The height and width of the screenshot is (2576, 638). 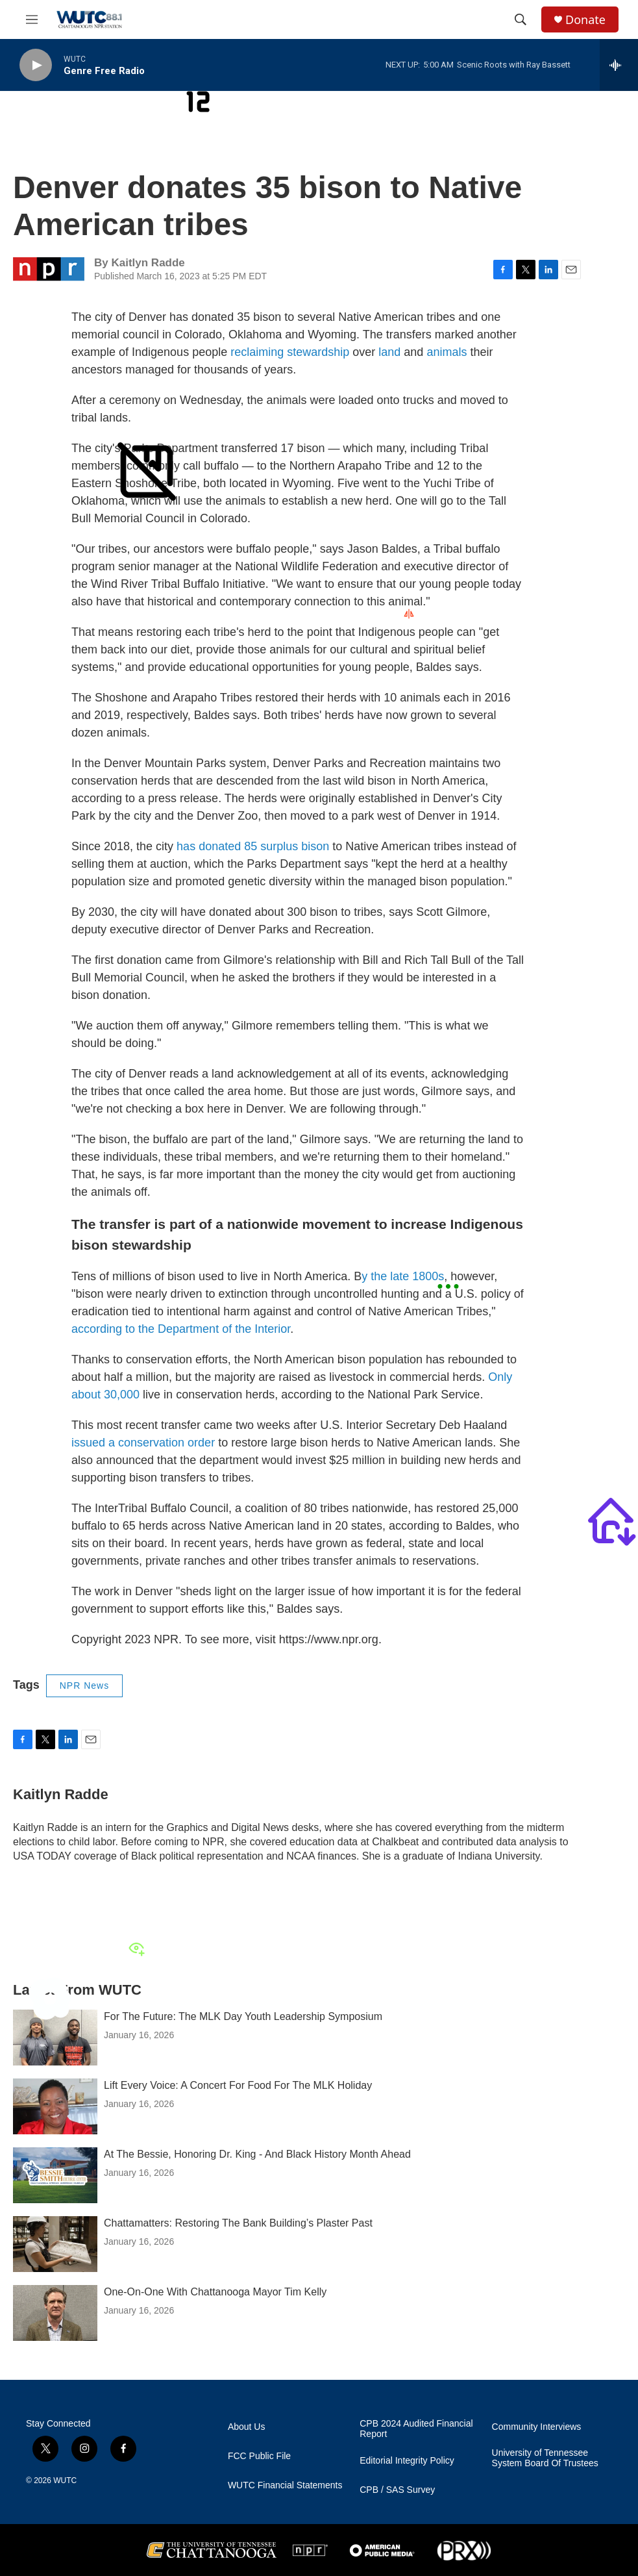 What do you see at coordinates (611, 1521) in the screenshot?
I see `download home data or settings` at bounding box center [611, 1521].